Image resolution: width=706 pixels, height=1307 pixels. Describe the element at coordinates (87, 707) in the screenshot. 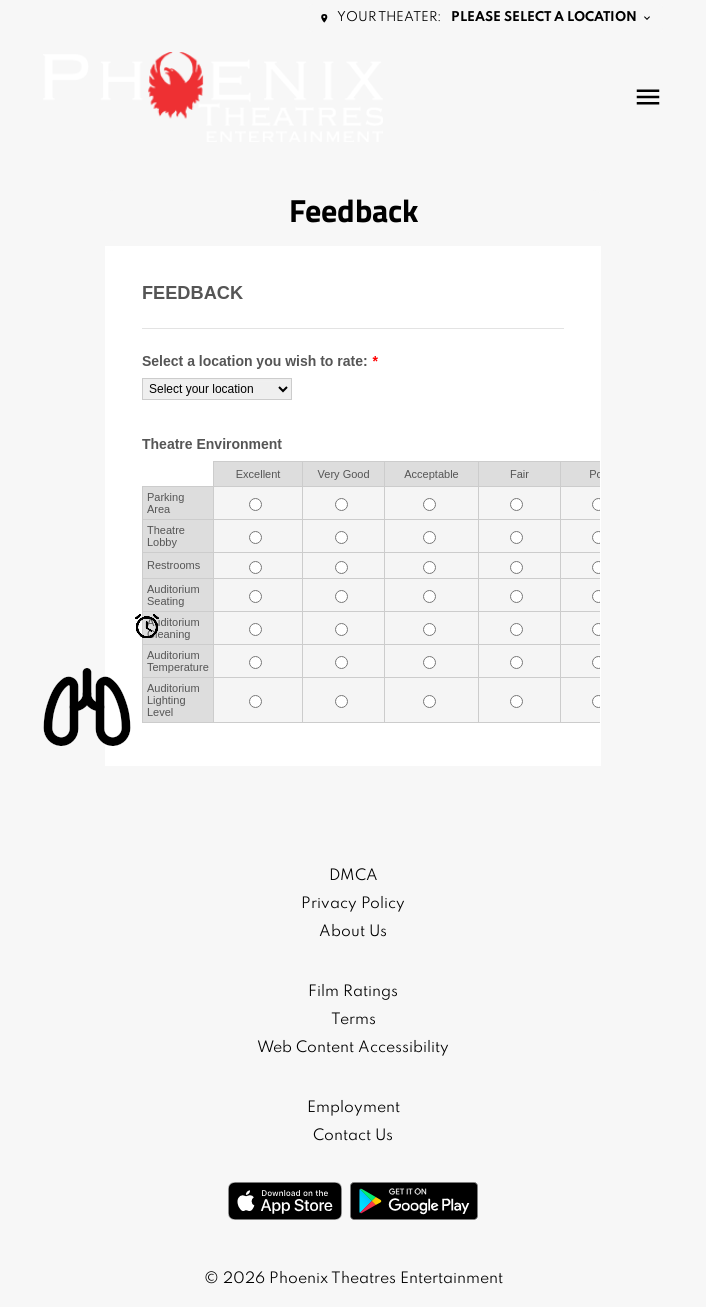

I see `access respiratory health information` at that location.